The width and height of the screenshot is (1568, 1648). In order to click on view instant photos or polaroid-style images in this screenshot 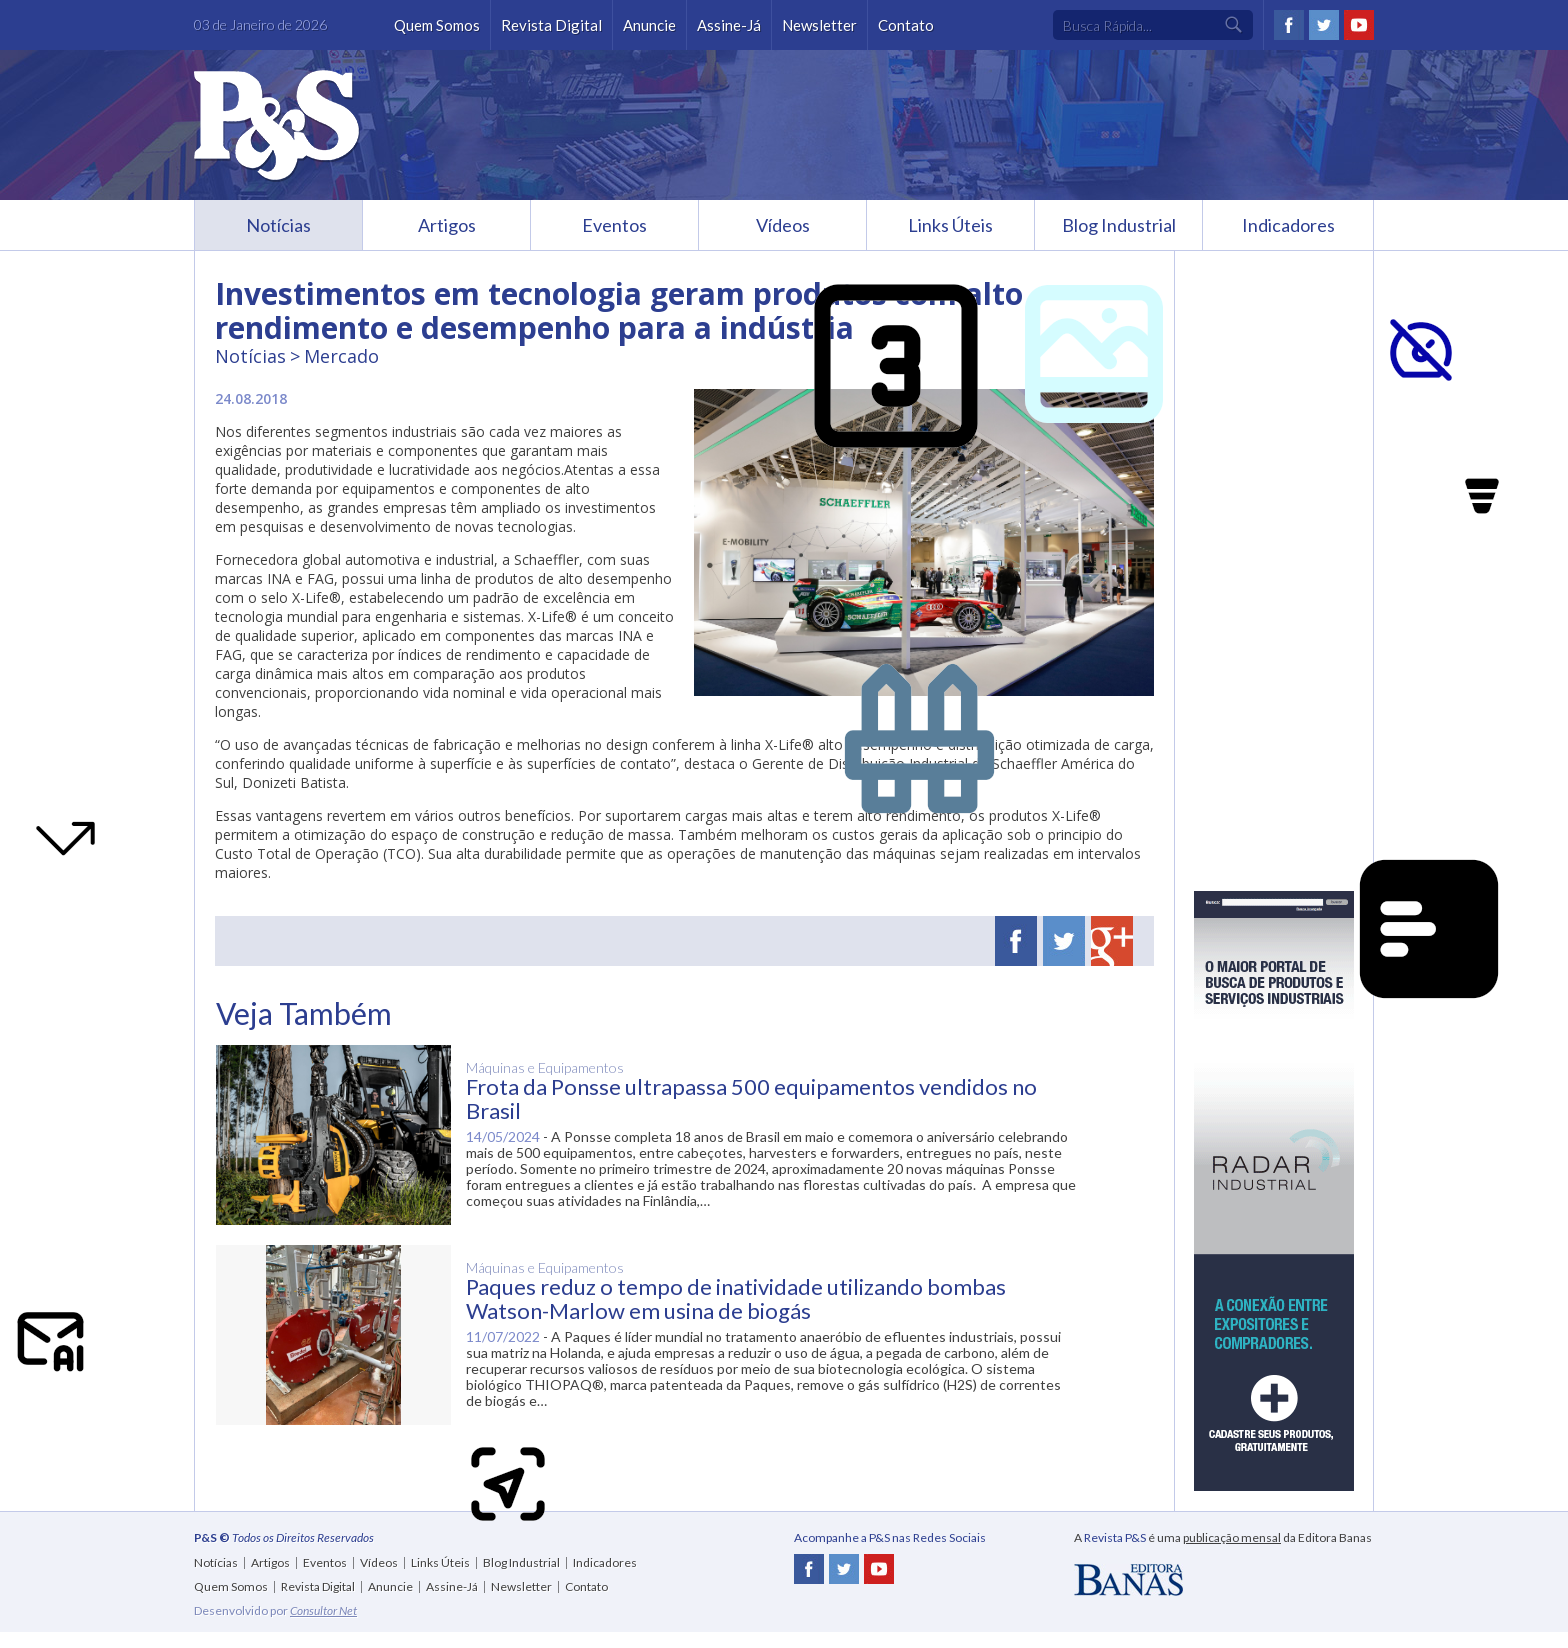, I will do `click(1094, 354)`.